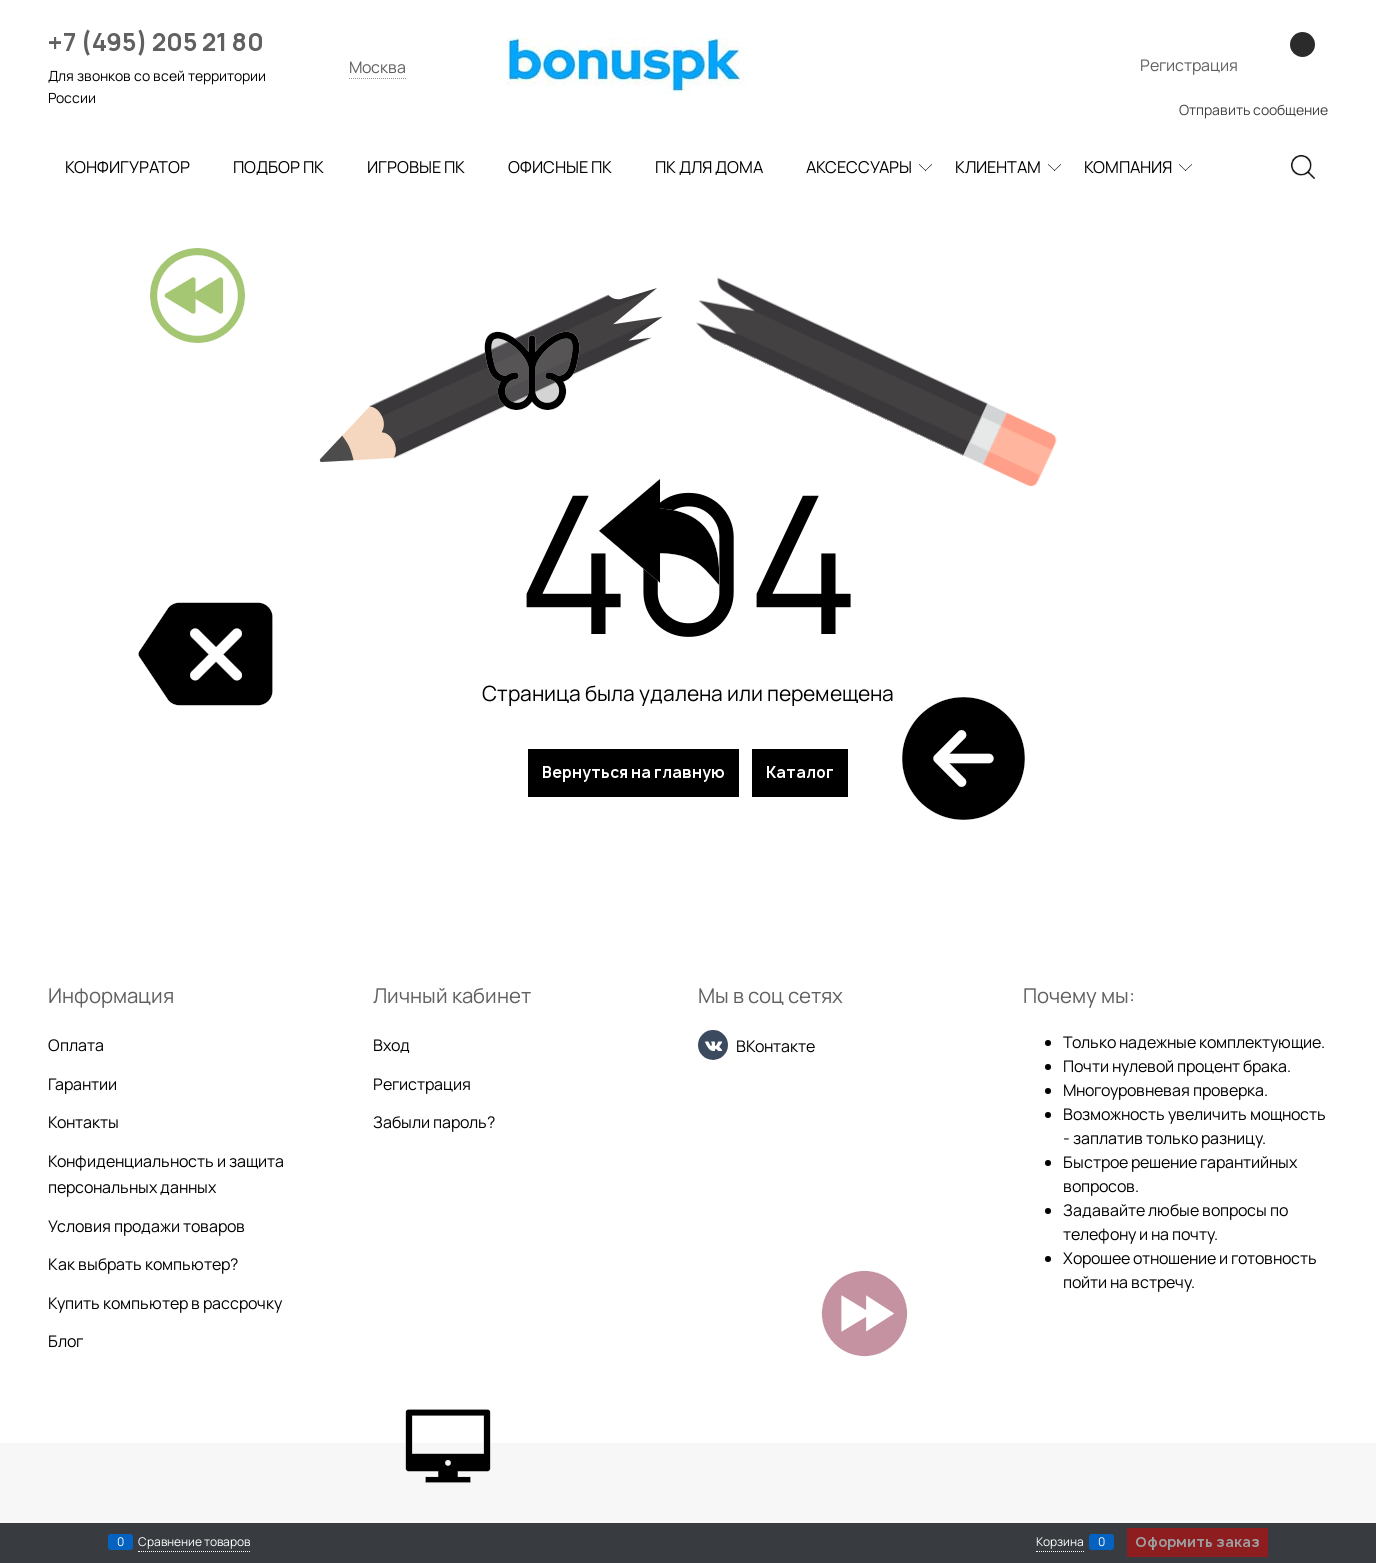 Image resolution: width=1376 pixels, height=1563 pixels. I want to click on undo the last action, so click(659, 532).